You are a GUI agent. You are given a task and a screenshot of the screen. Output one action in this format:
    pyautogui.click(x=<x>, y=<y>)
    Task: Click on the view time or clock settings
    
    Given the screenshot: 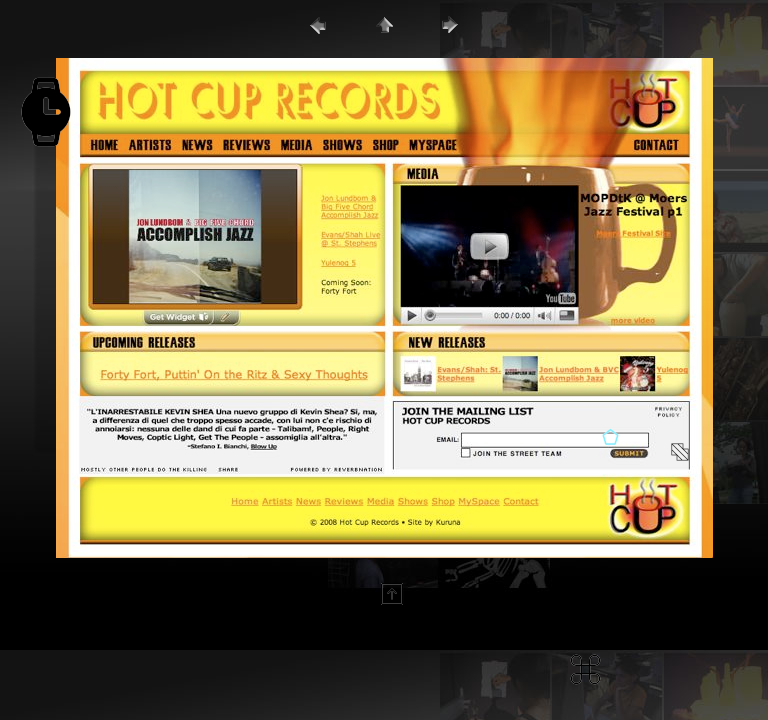 What is the action you would take?
    pyautogui.click(x=46, y=112)
    